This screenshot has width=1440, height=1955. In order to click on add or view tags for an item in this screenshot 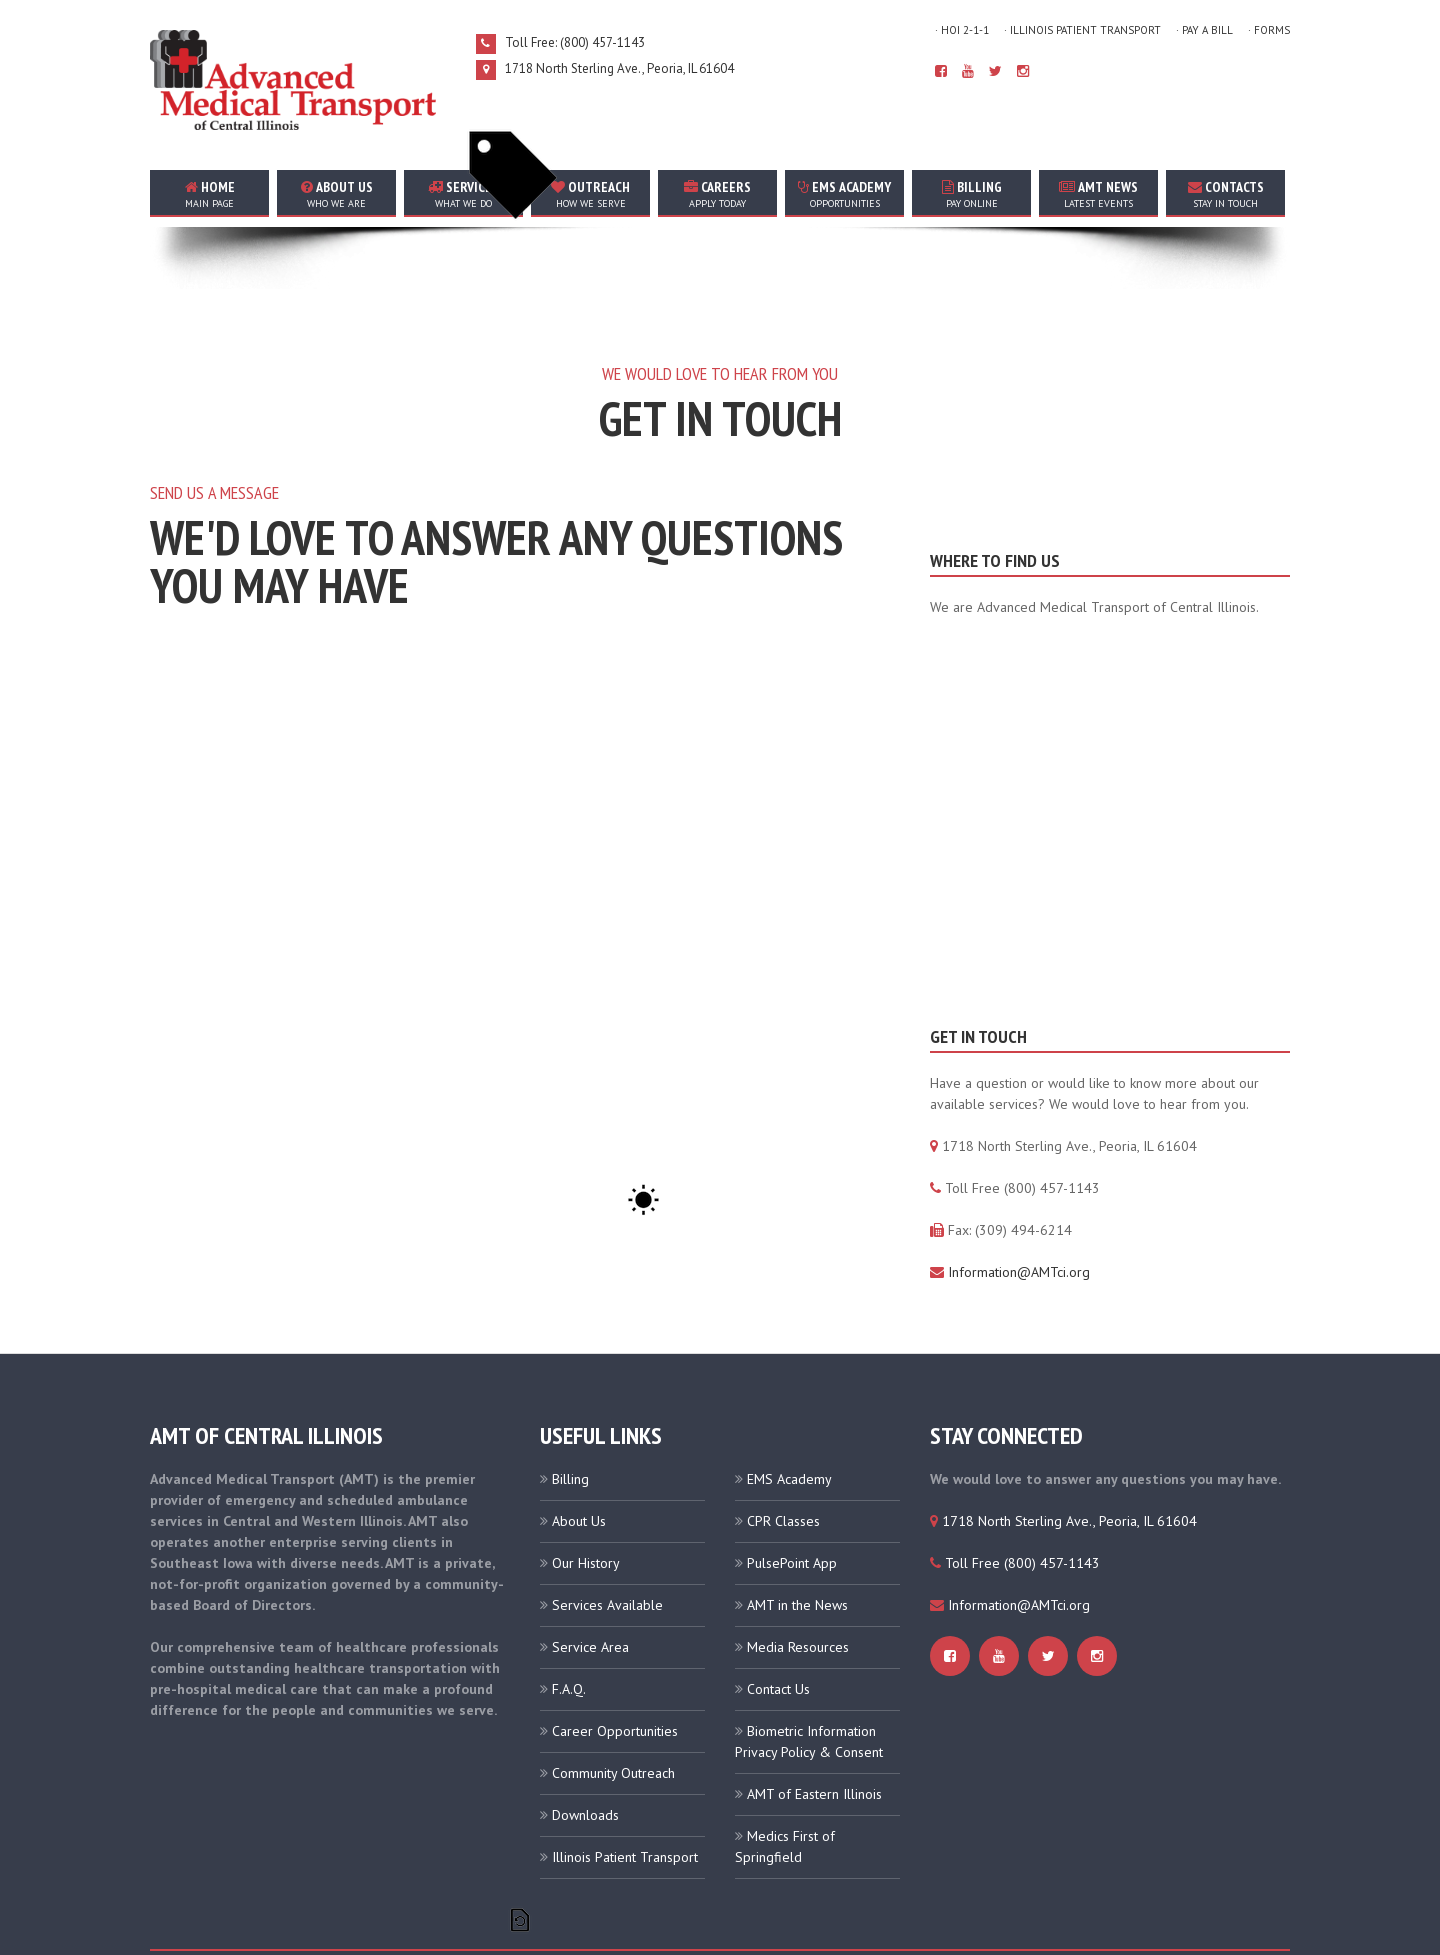, I will do `click(511, 173)`.